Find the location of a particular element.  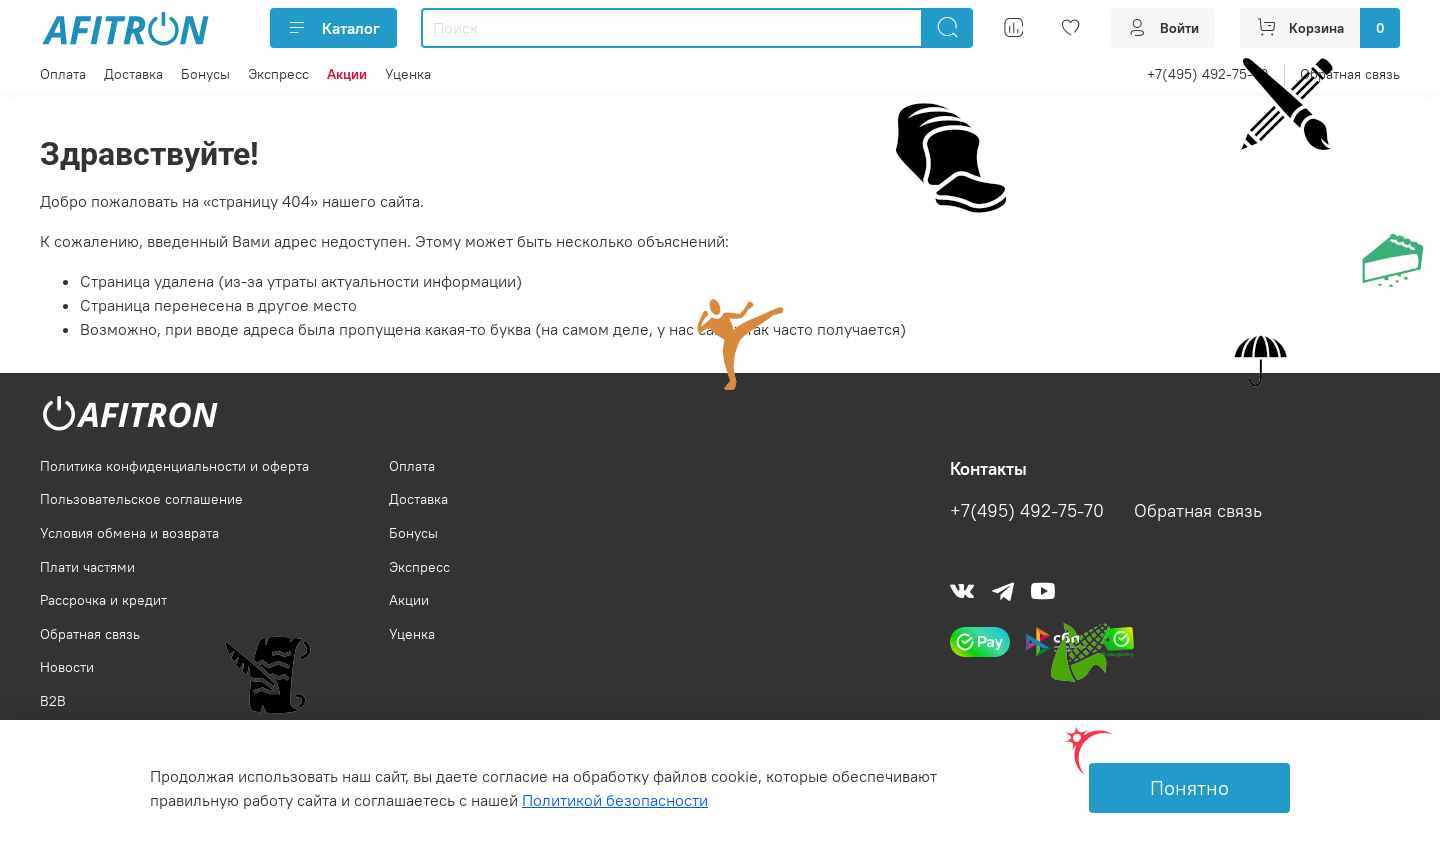

view weather forecast or rain conditions is located at coordinates (1260, 360).